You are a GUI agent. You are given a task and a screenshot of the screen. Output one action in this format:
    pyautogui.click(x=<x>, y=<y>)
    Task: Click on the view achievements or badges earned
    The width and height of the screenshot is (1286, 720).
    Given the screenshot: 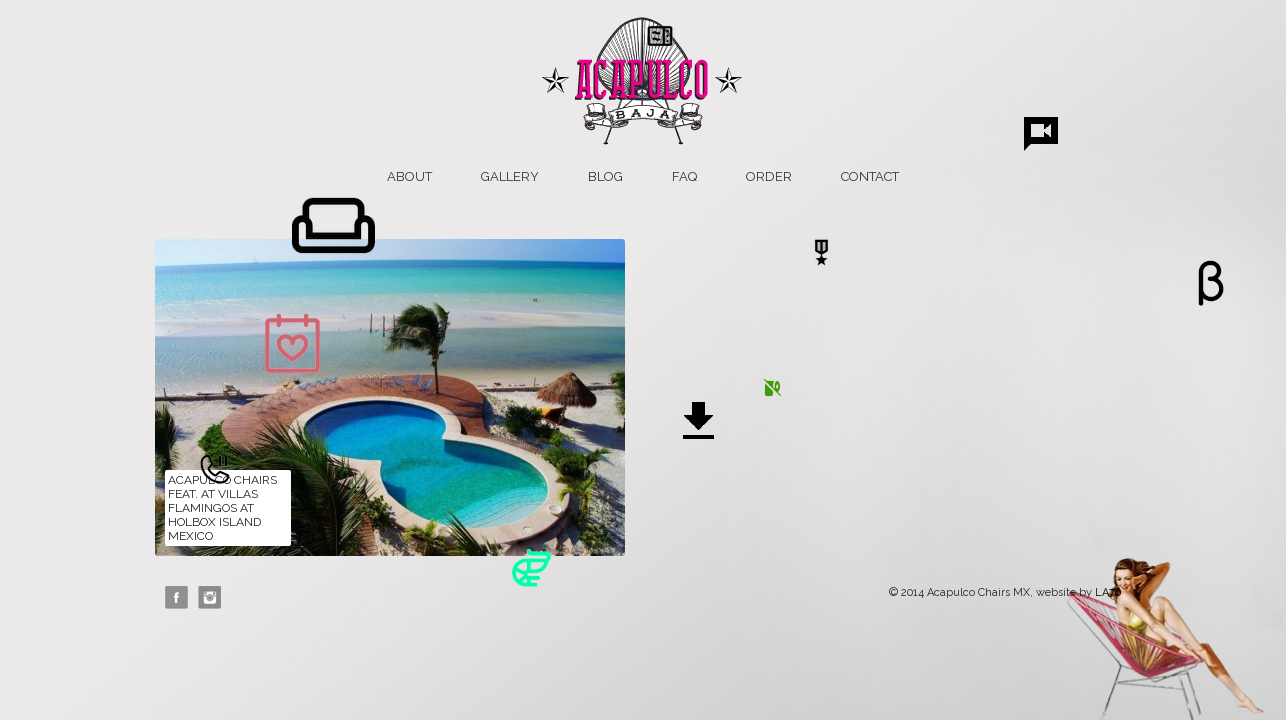 What is the action you would take?
    pyautogui.click(x=821, y=252)
    